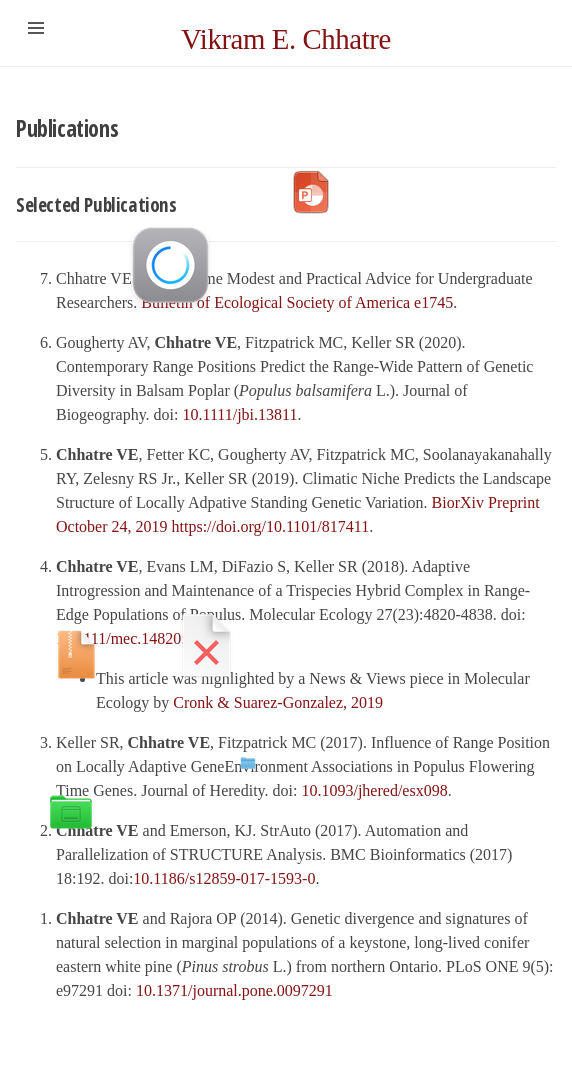  What do you see at coordinates (170, 266) in the screenshot?
I see `configure app launch animation preferences` at bounding box center [170, 266].